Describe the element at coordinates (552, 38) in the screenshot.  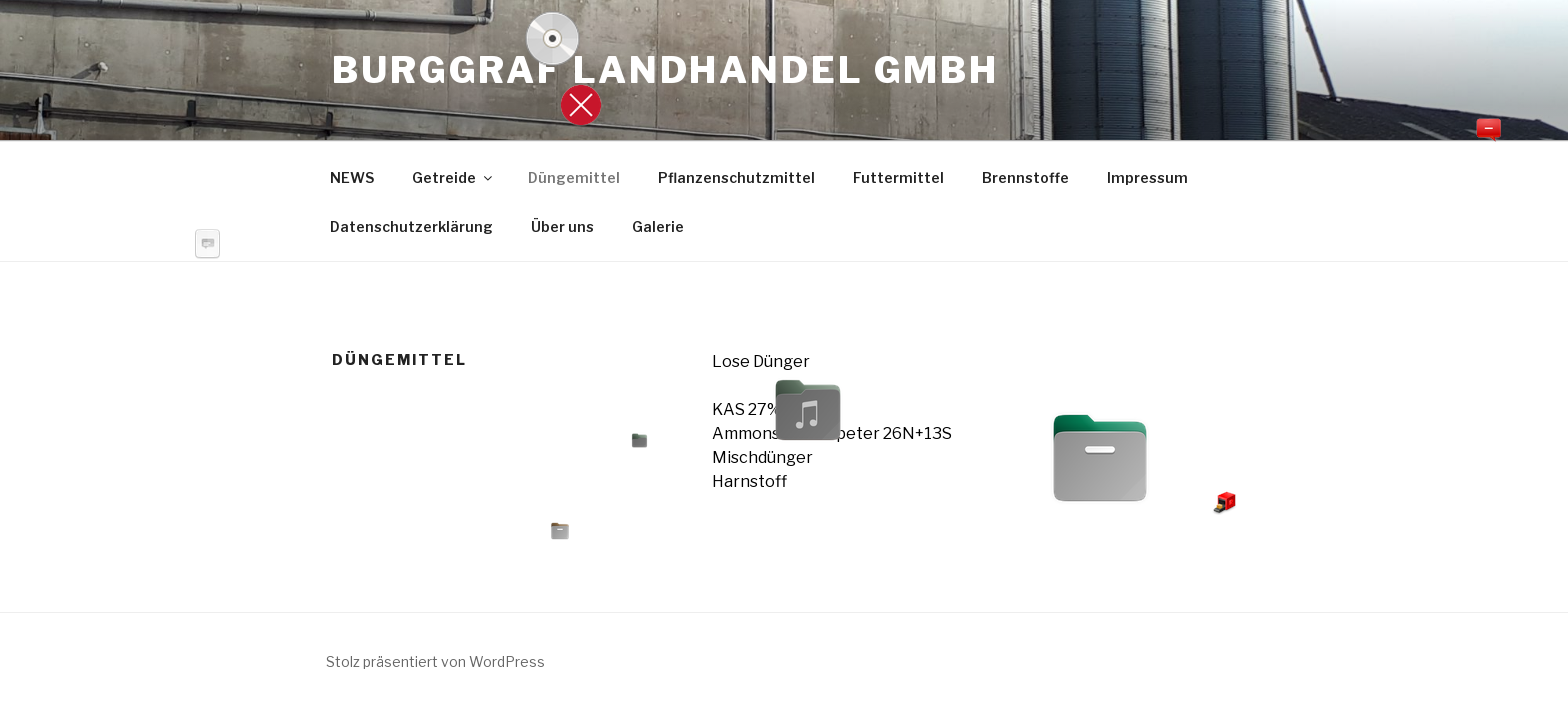
I see `indicates a CD-ROM or optical disc drive` at that location.